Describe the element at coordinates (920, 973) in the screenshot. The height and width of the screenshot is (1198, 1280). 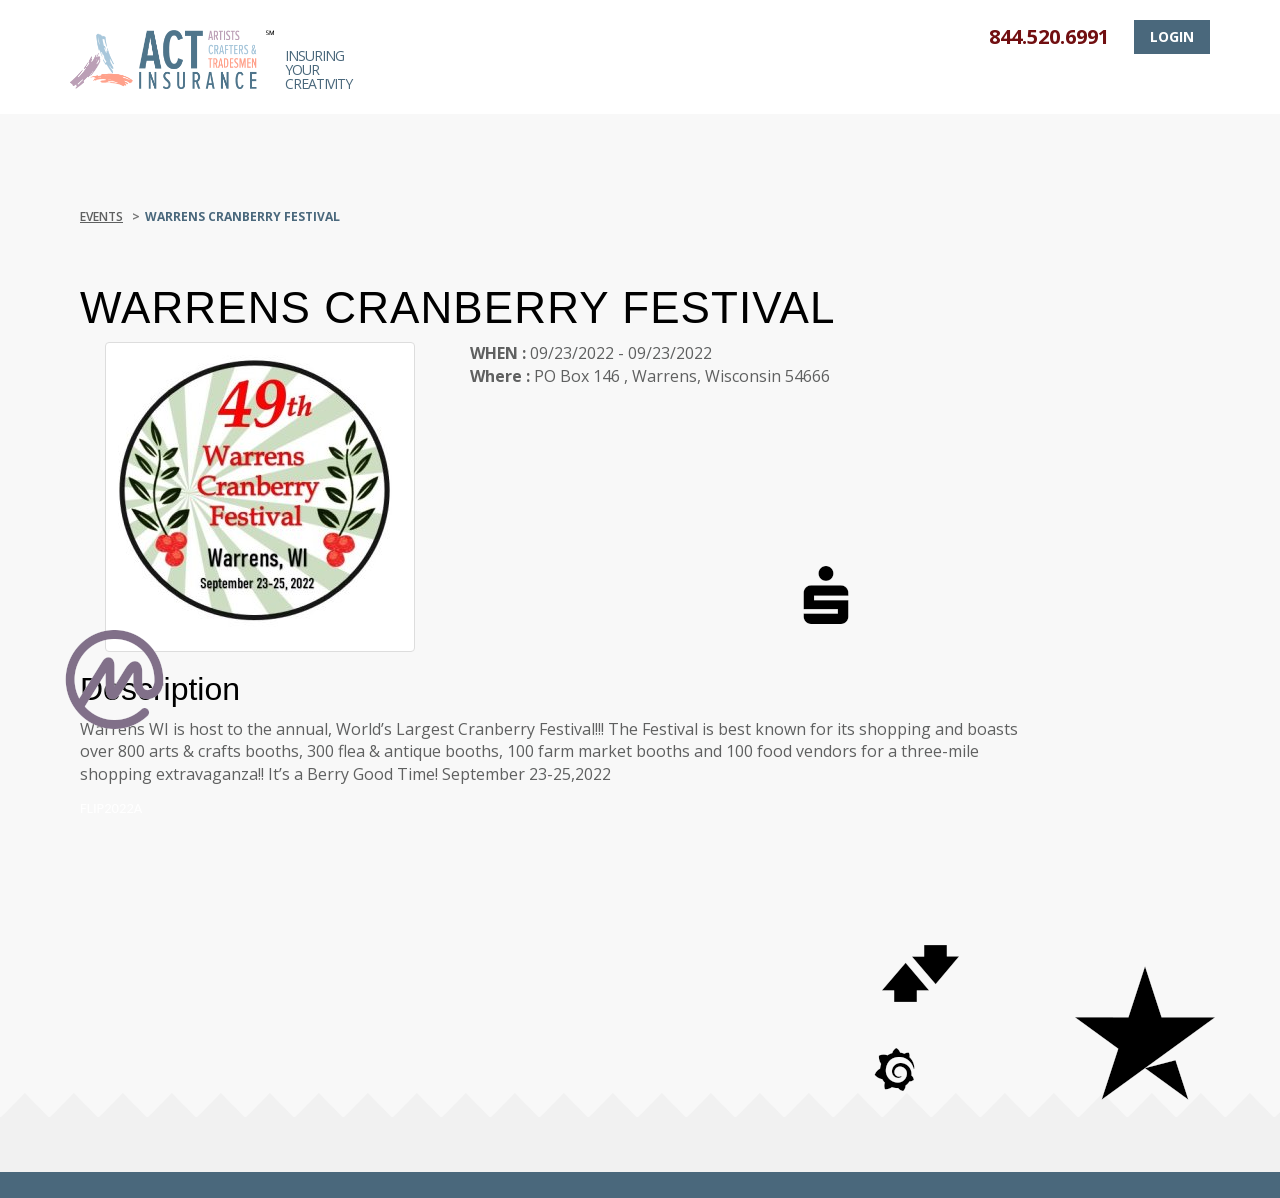
I see `betfair logo` at that location.